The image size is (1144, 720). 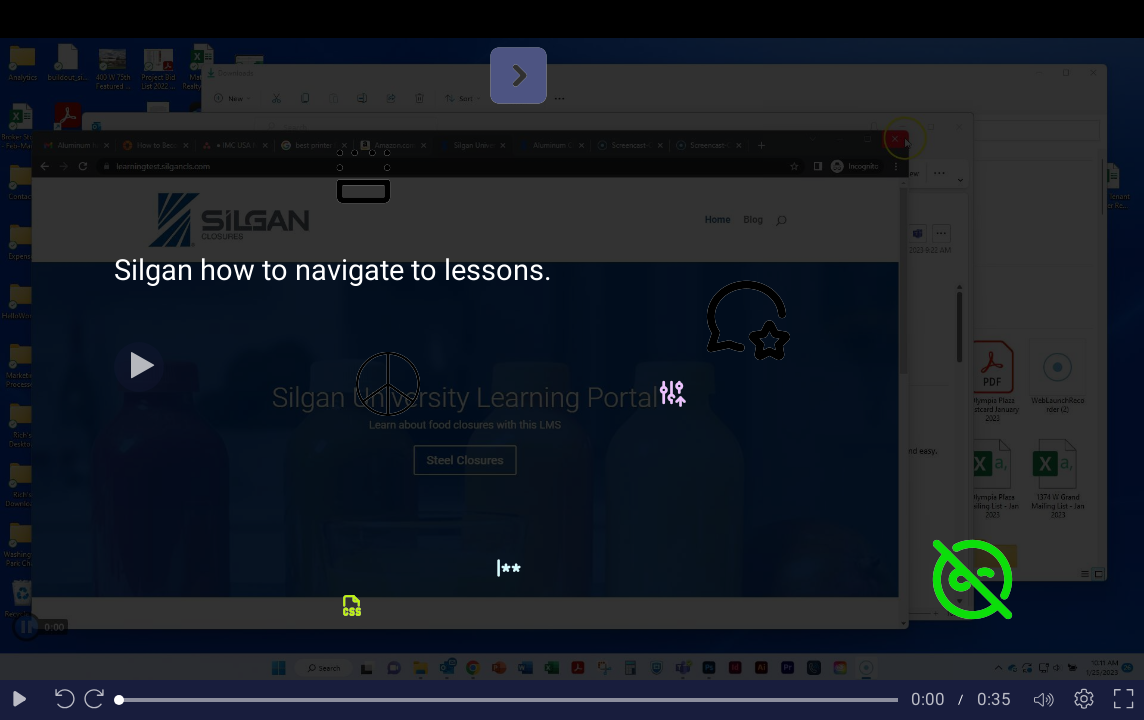 What do you see at coordinates (972, 579) in the screenshot?
I see `indicates content is not under creative commons license` at bounding box center [972, 579].